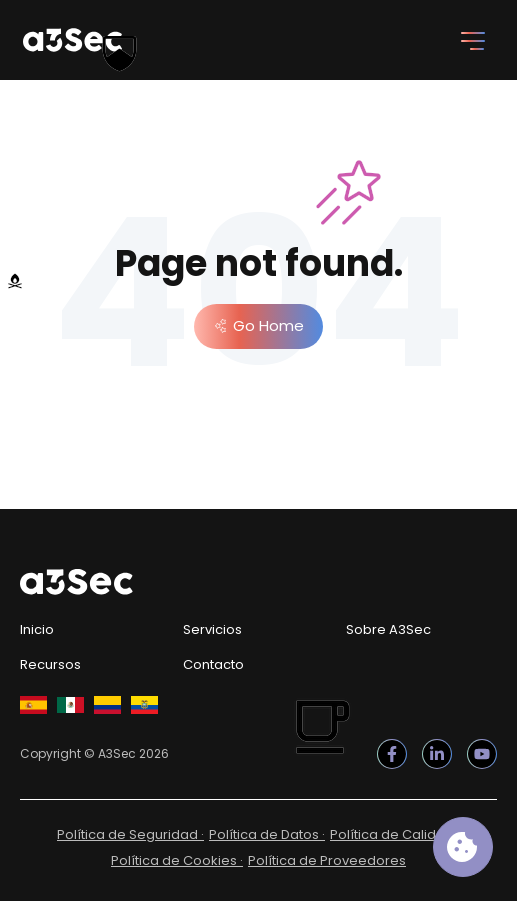 This screenshot has height=901, width=517. What do you see at coordinates (15, 281) in the screenshot?
I see `access outdoor or camping-related features` at bounding box center [15, 281].